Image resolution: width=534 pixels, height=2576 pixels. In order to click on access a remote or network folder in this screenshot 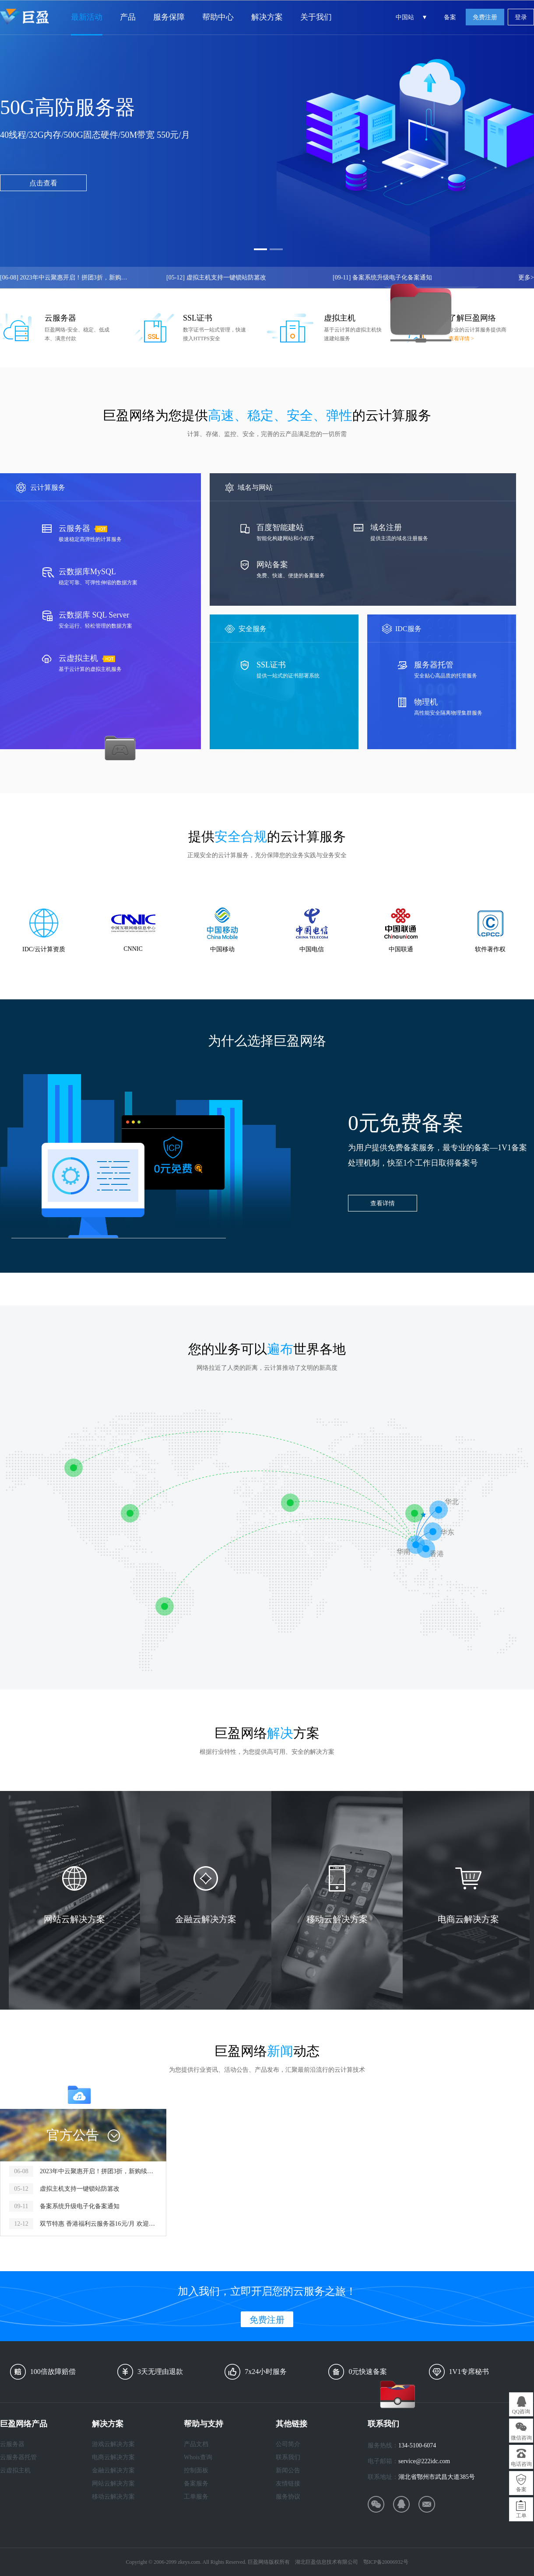, I will do `click(421, 312)`.